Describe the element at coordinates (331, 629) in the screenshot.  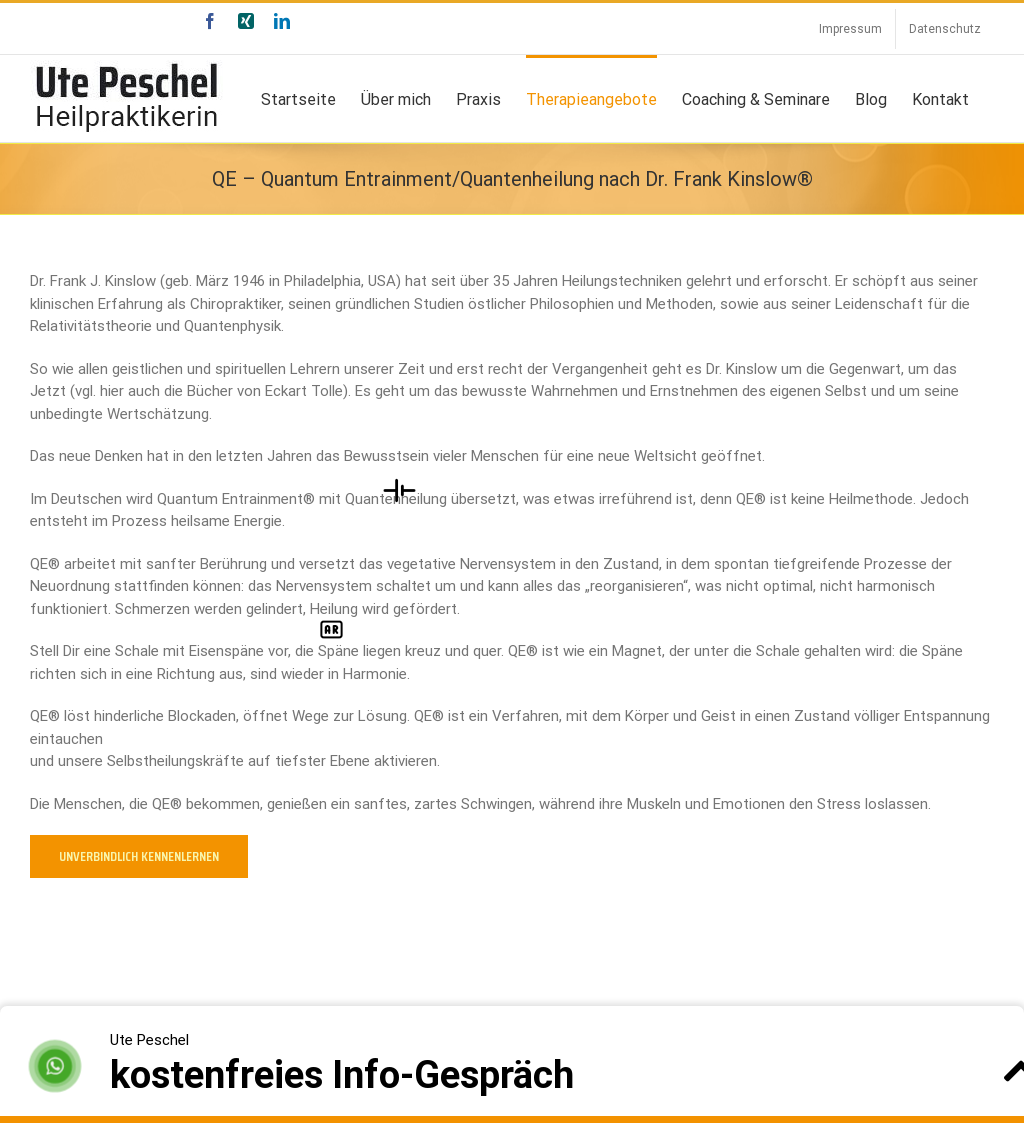
I see `indicates augmented reality feature available` at that location.